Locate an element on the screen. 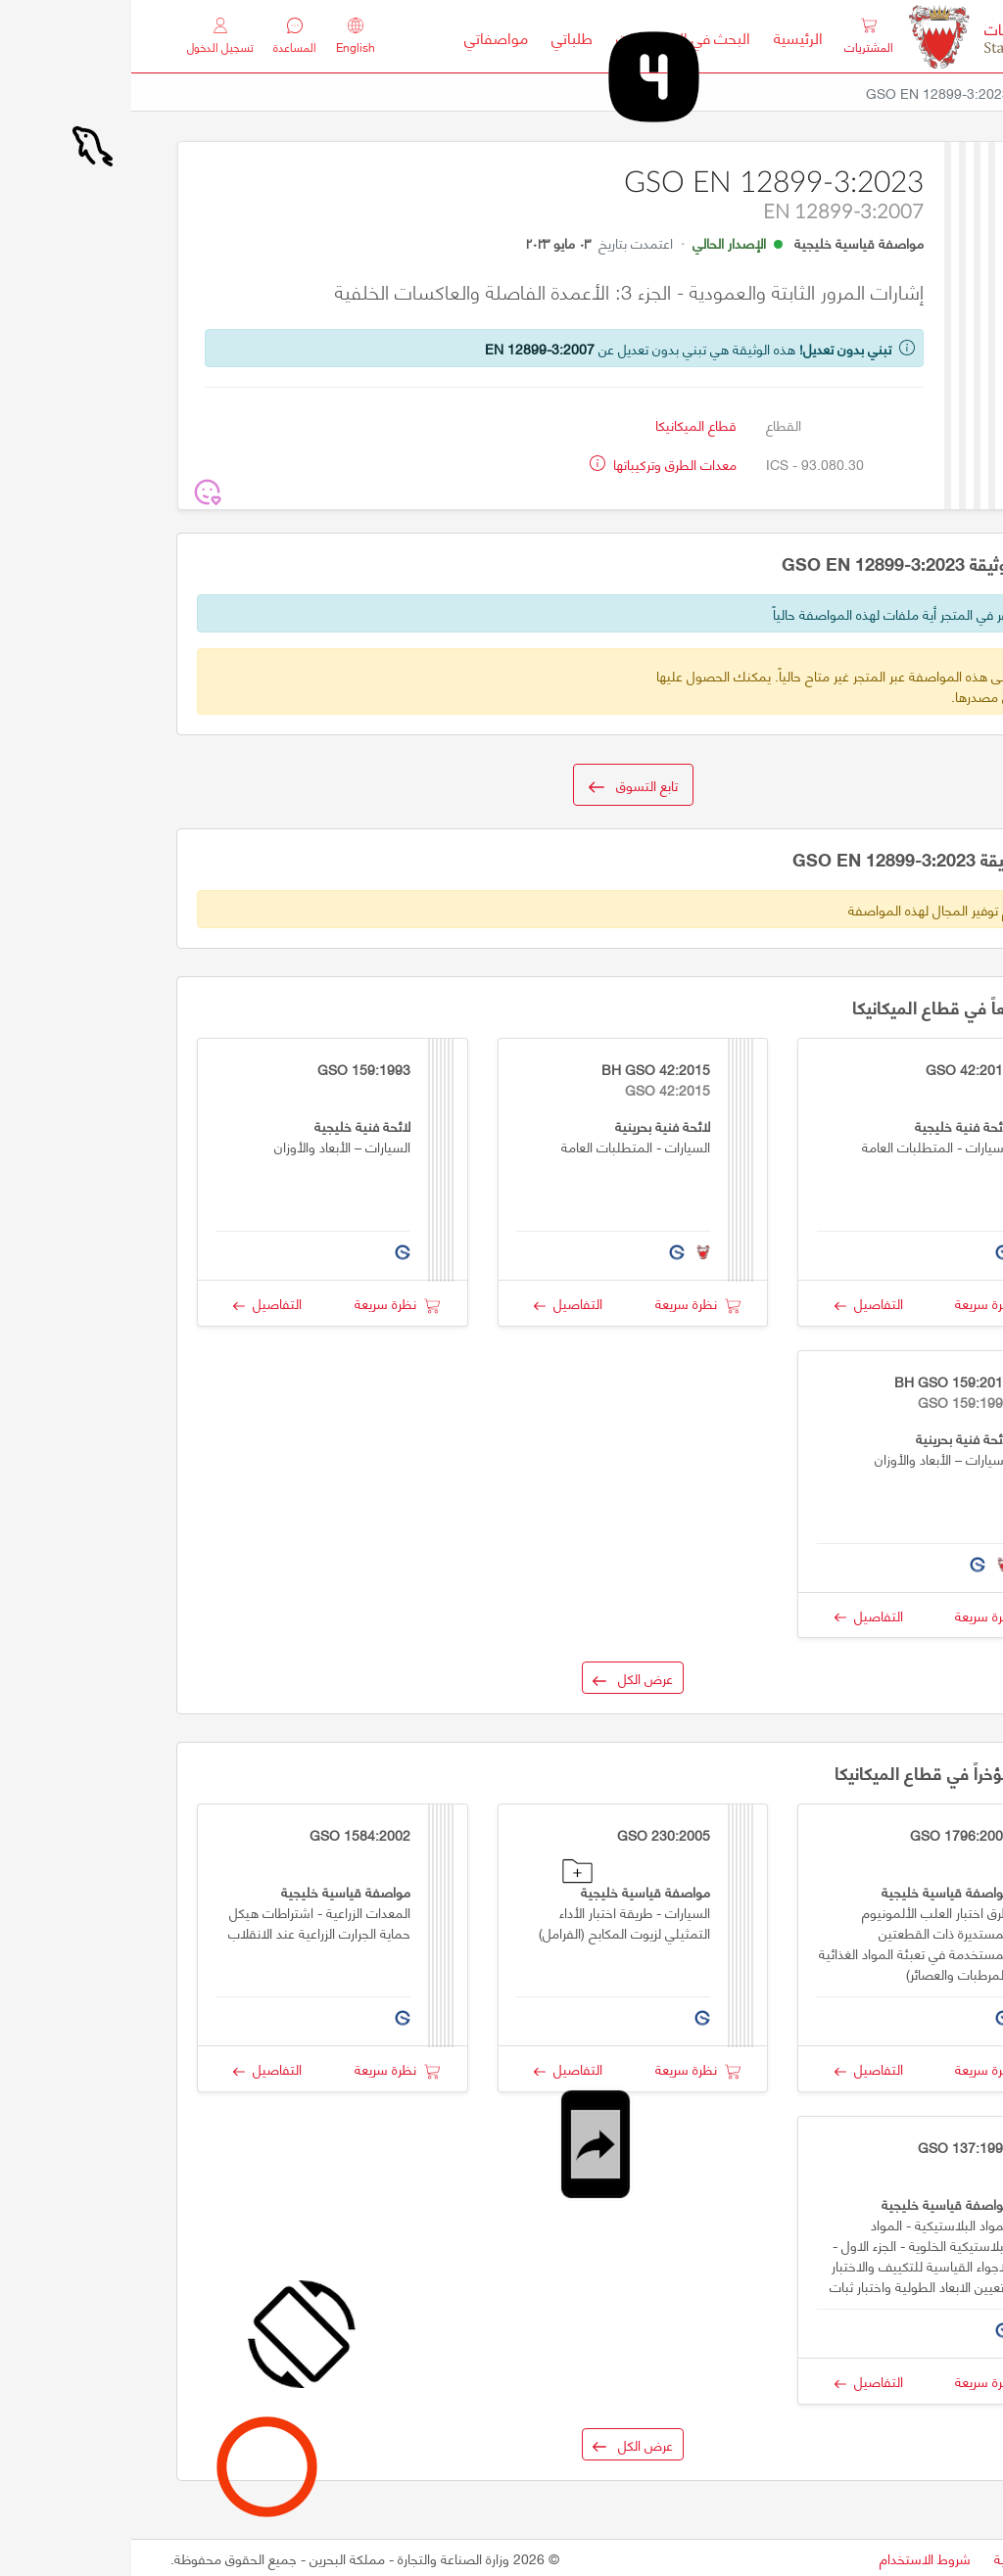  indicates step 4 in a multi-step process is located at coordinates (653, 76).